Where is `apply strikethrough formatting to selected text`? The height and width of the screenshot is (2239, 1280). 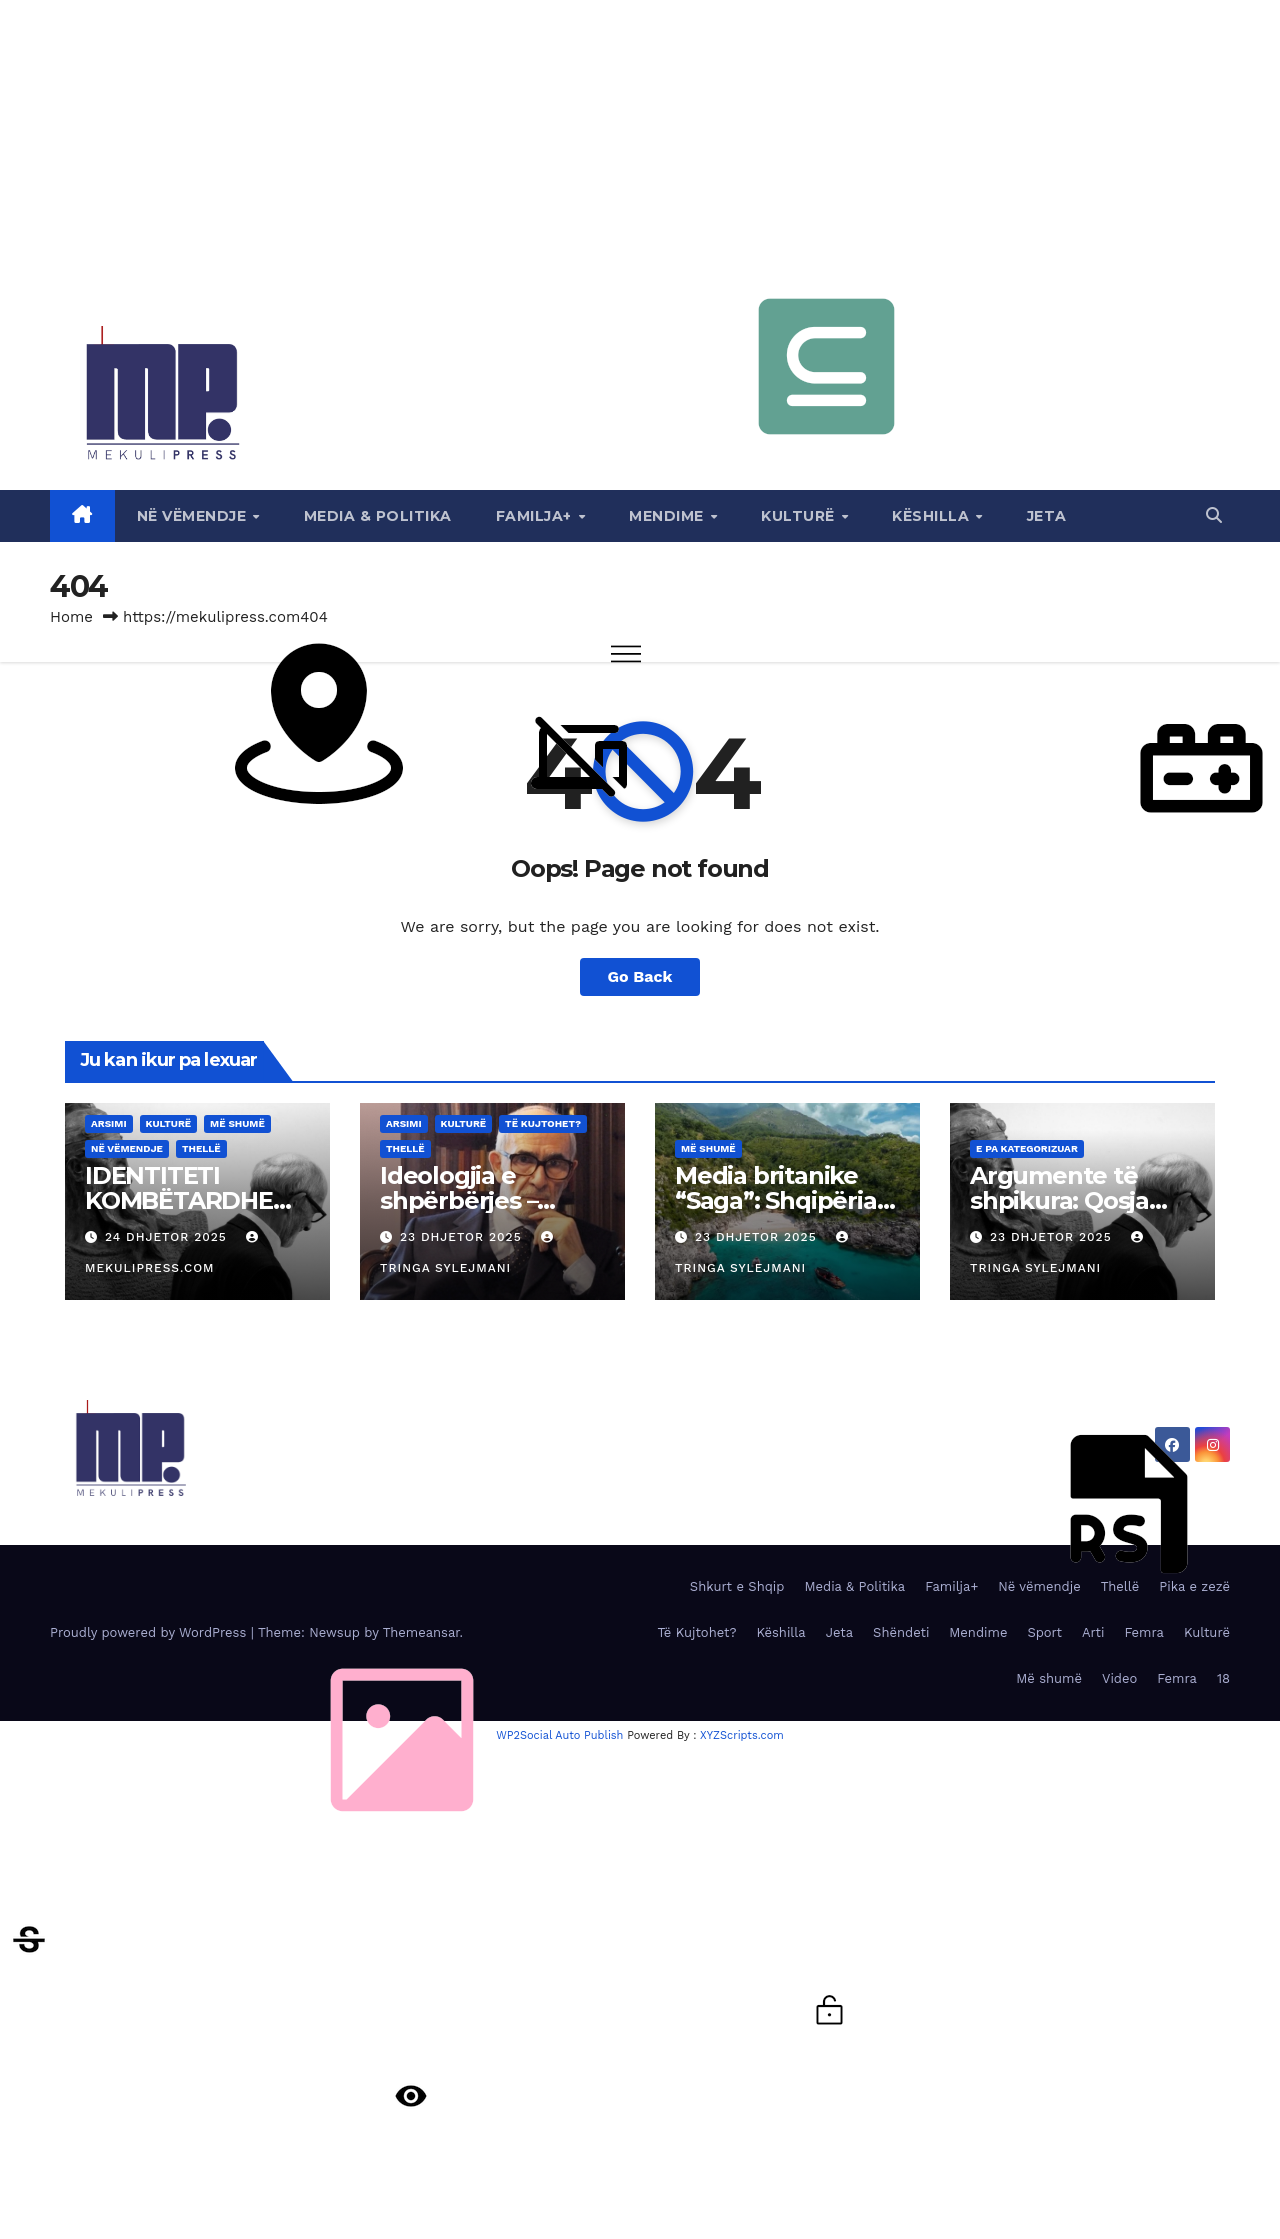
apply strikethrough formatting to selected text is located at coordinates (29, 1942).